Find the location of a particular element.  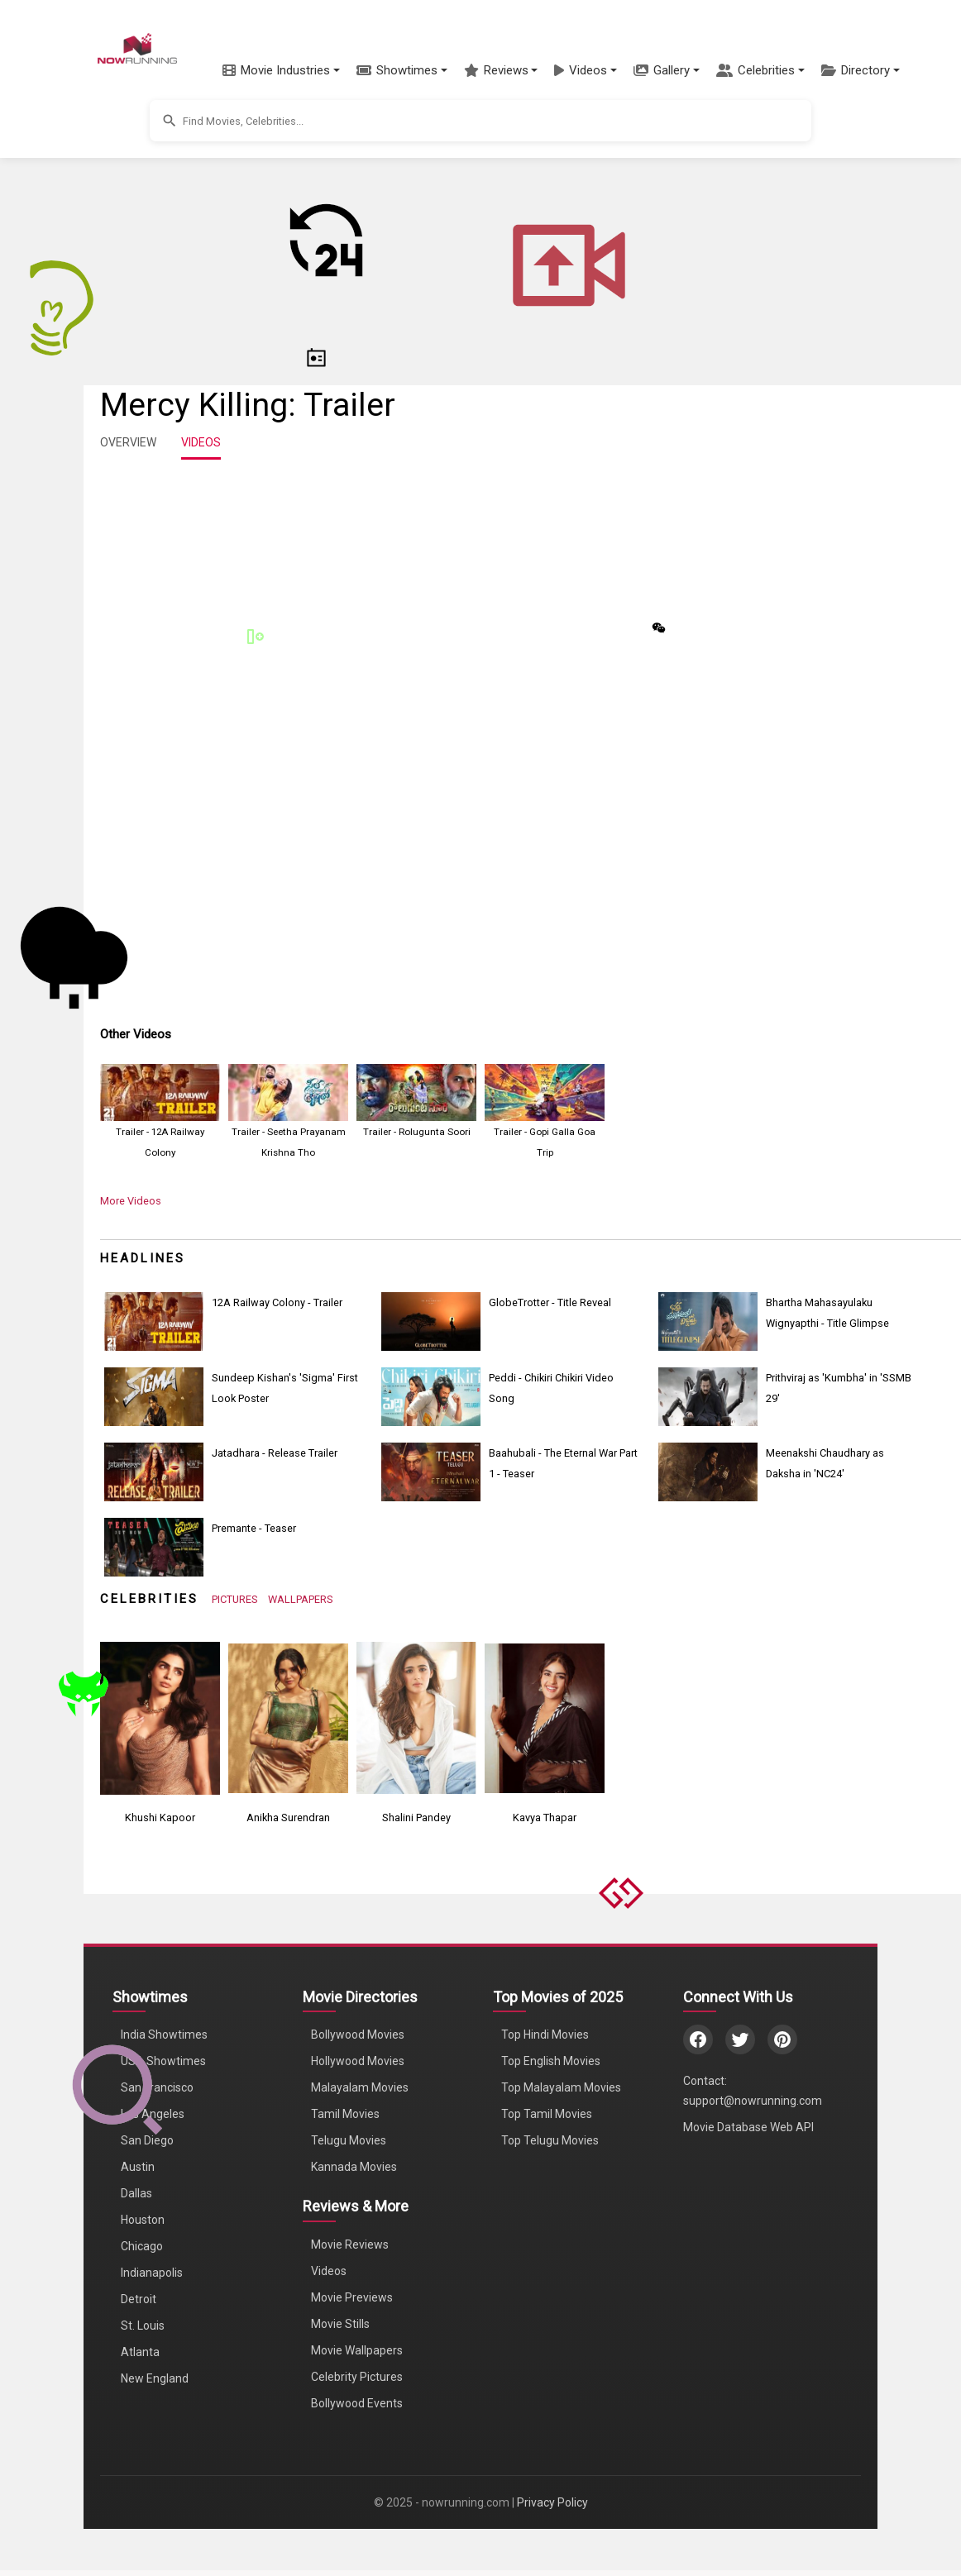

indicates rainy weather conditions is located at coordinates (74, 955).